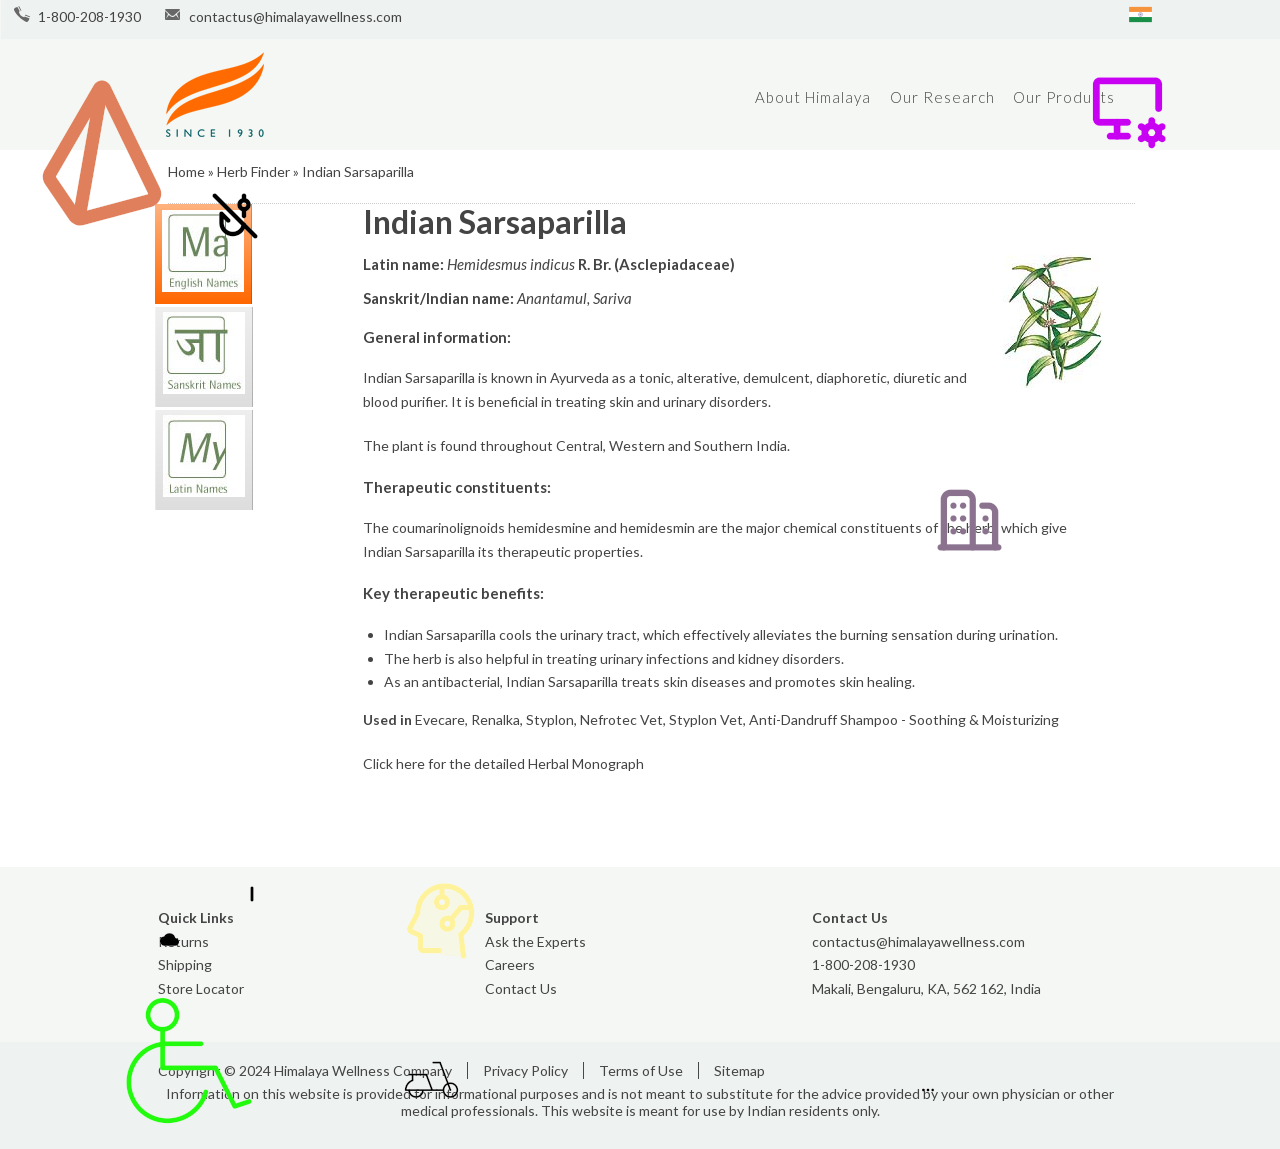 This screenshot has width=1280, height=1149. Describe the element at coordinates (969, 518) in the screenshot. I see `view nearby buildings or properties` at that location.